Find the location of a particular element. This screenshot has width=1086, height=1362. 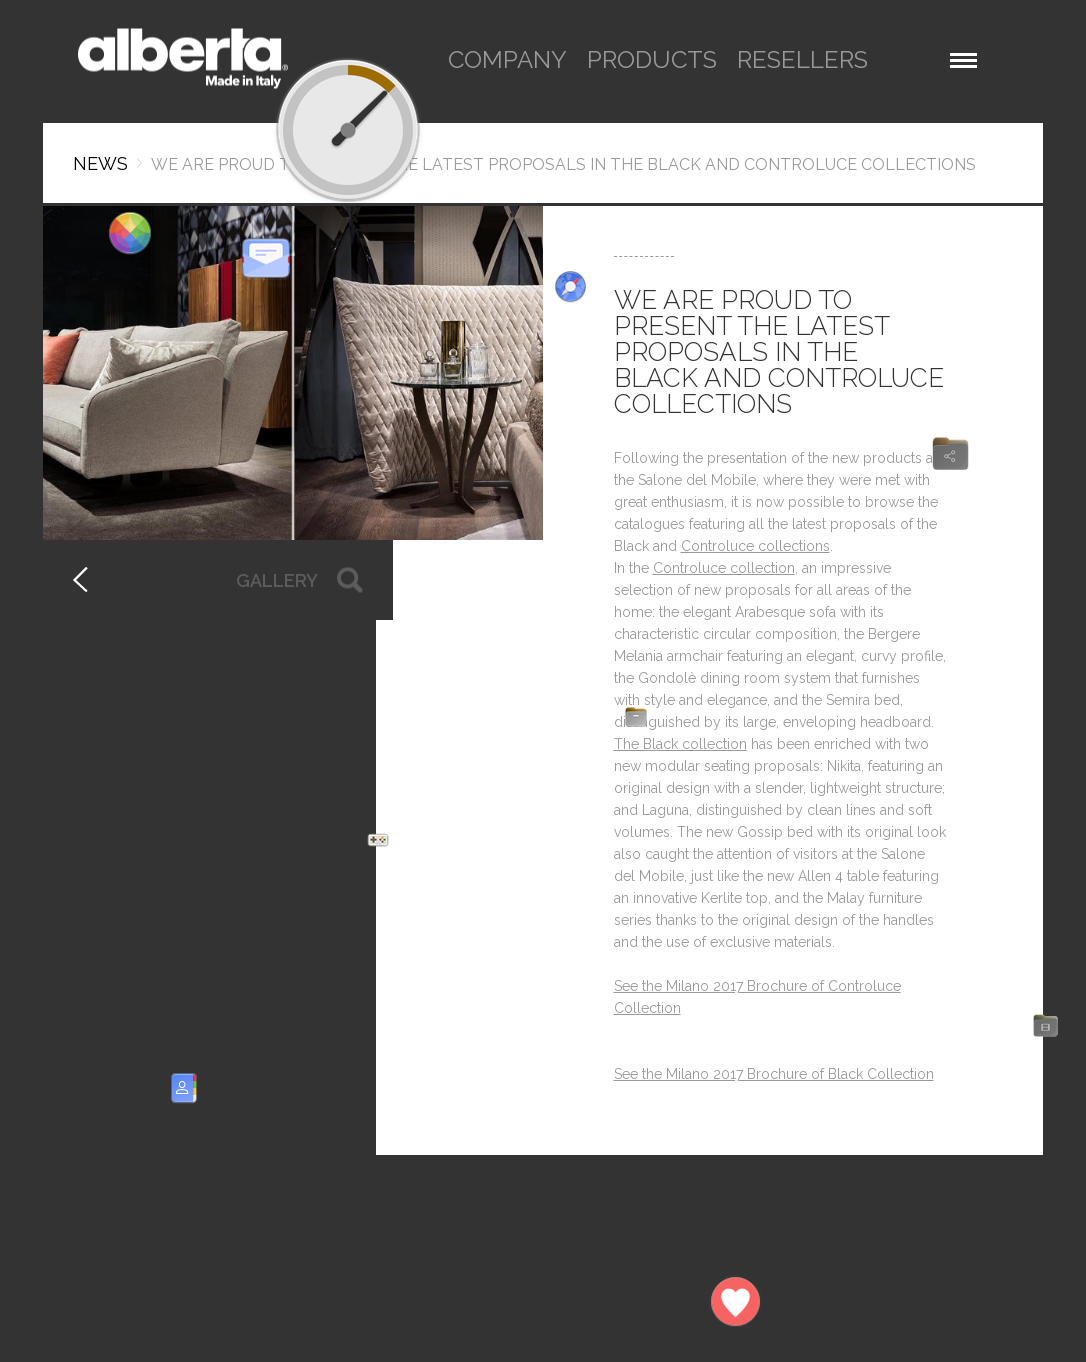

open your videos folder is located at coordinates (1045, 1025).